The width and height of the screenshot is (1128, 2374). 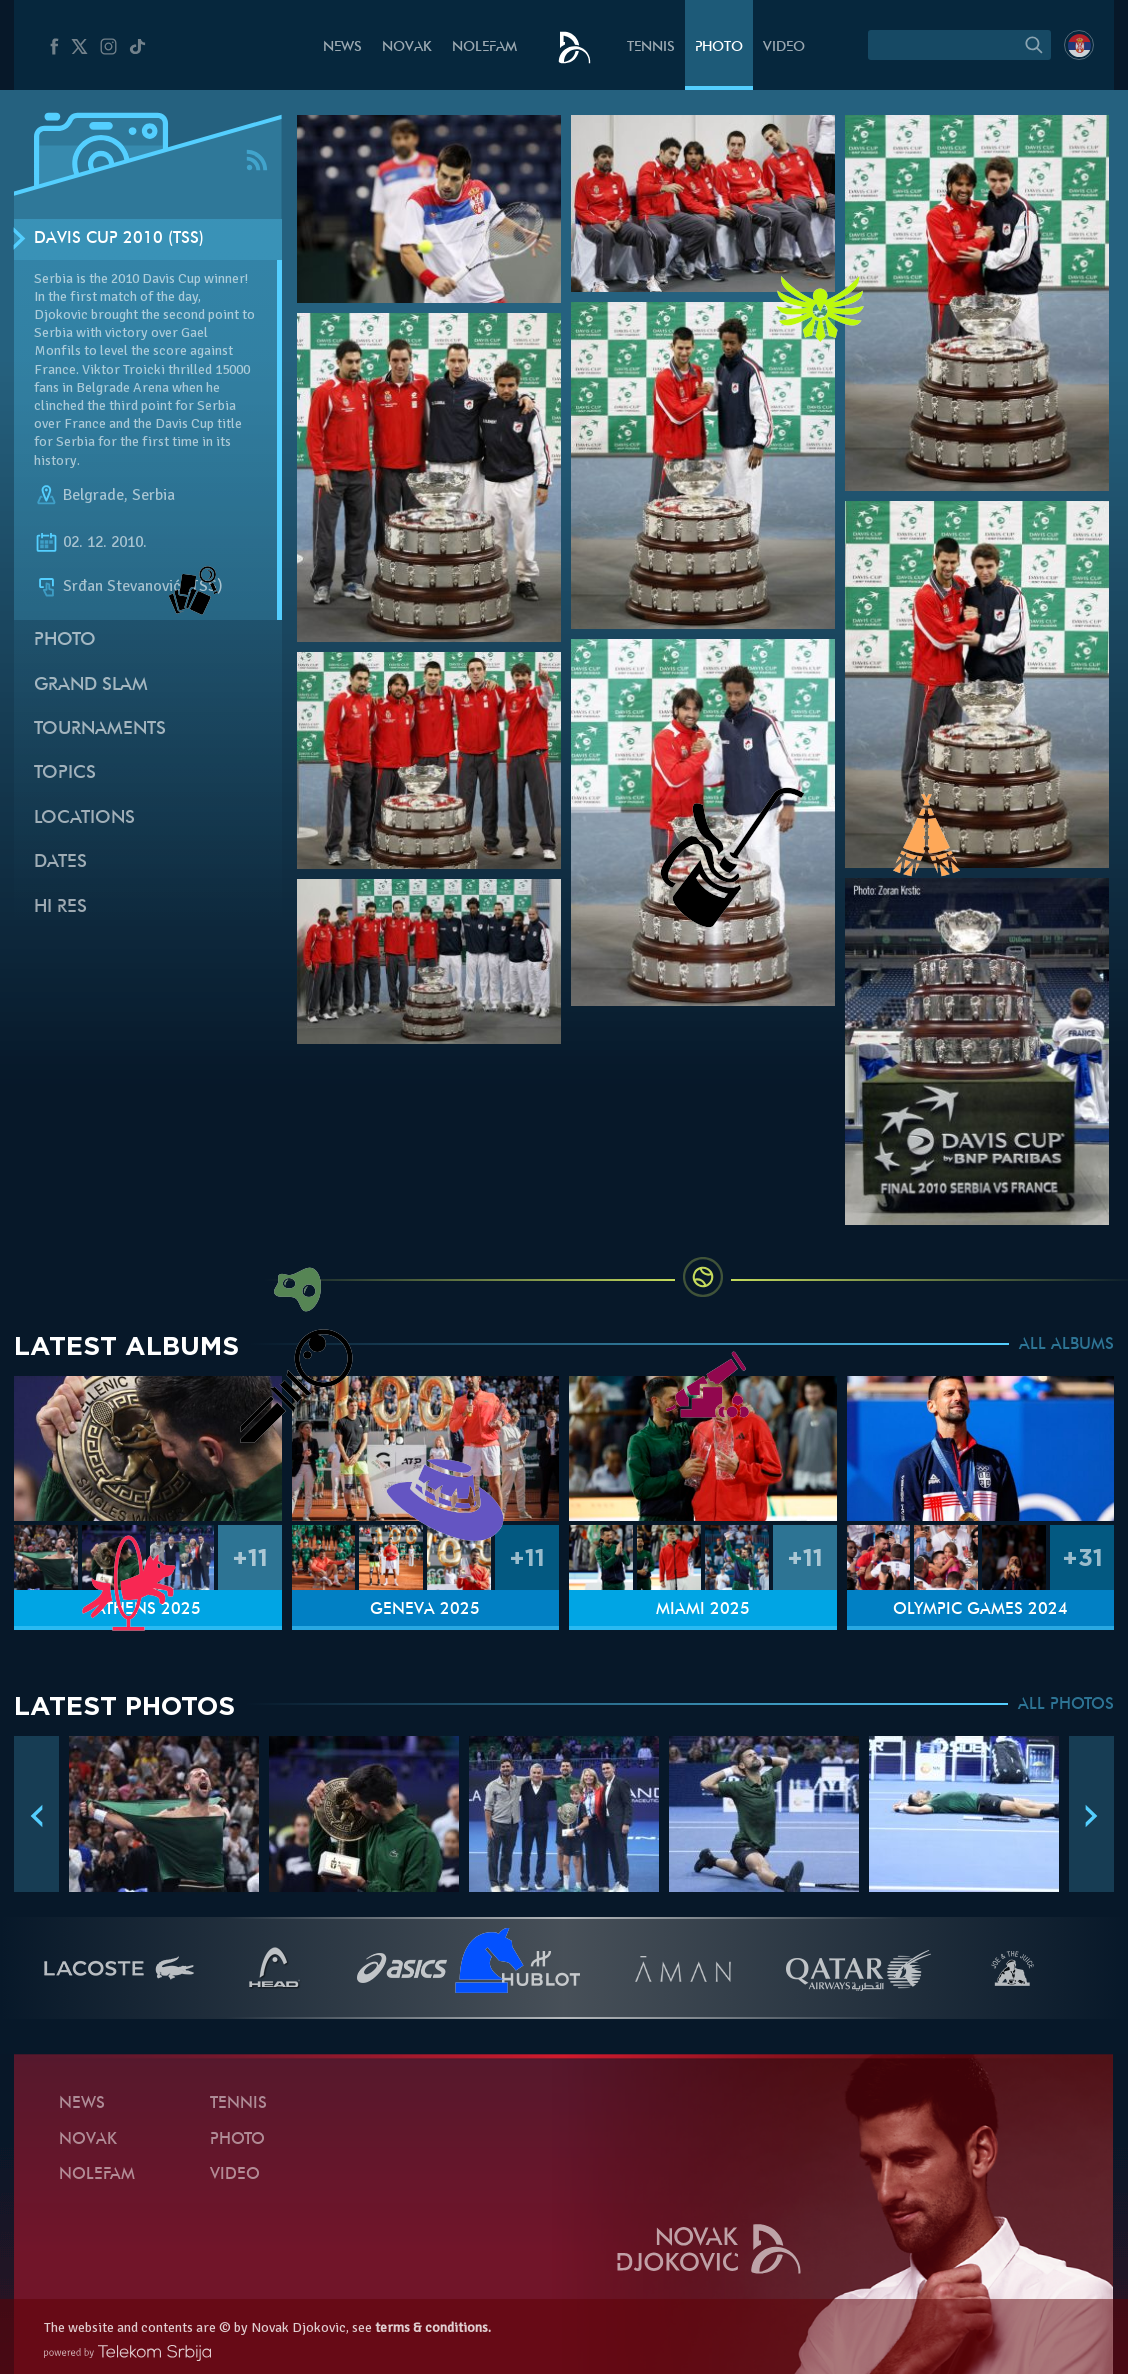 I want to click on select a card from your hand, so click(x=193, y=590).